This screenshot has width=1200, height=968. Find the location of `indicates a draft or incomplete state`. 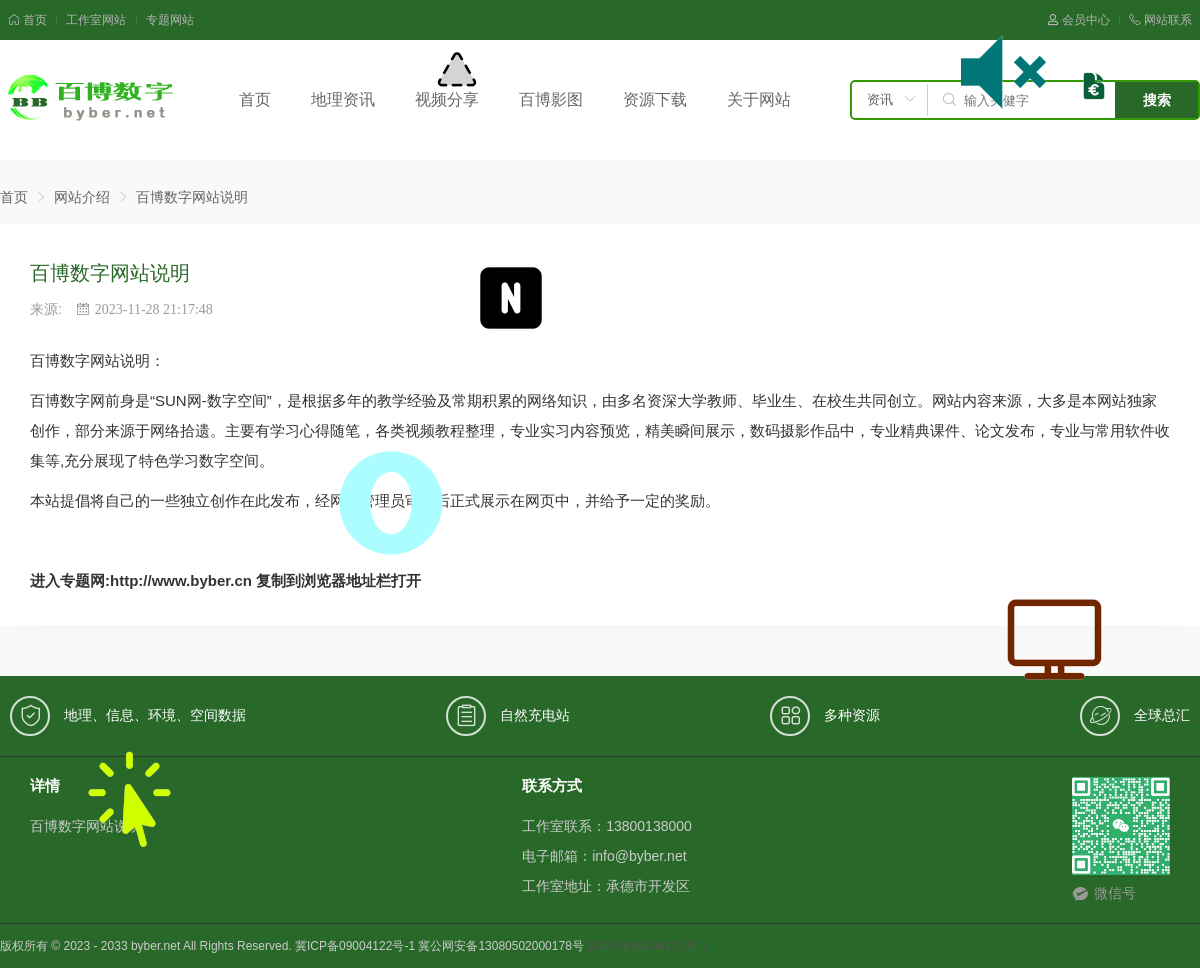

indicates a draft or incomplete state is located at coordinates (457, 70).